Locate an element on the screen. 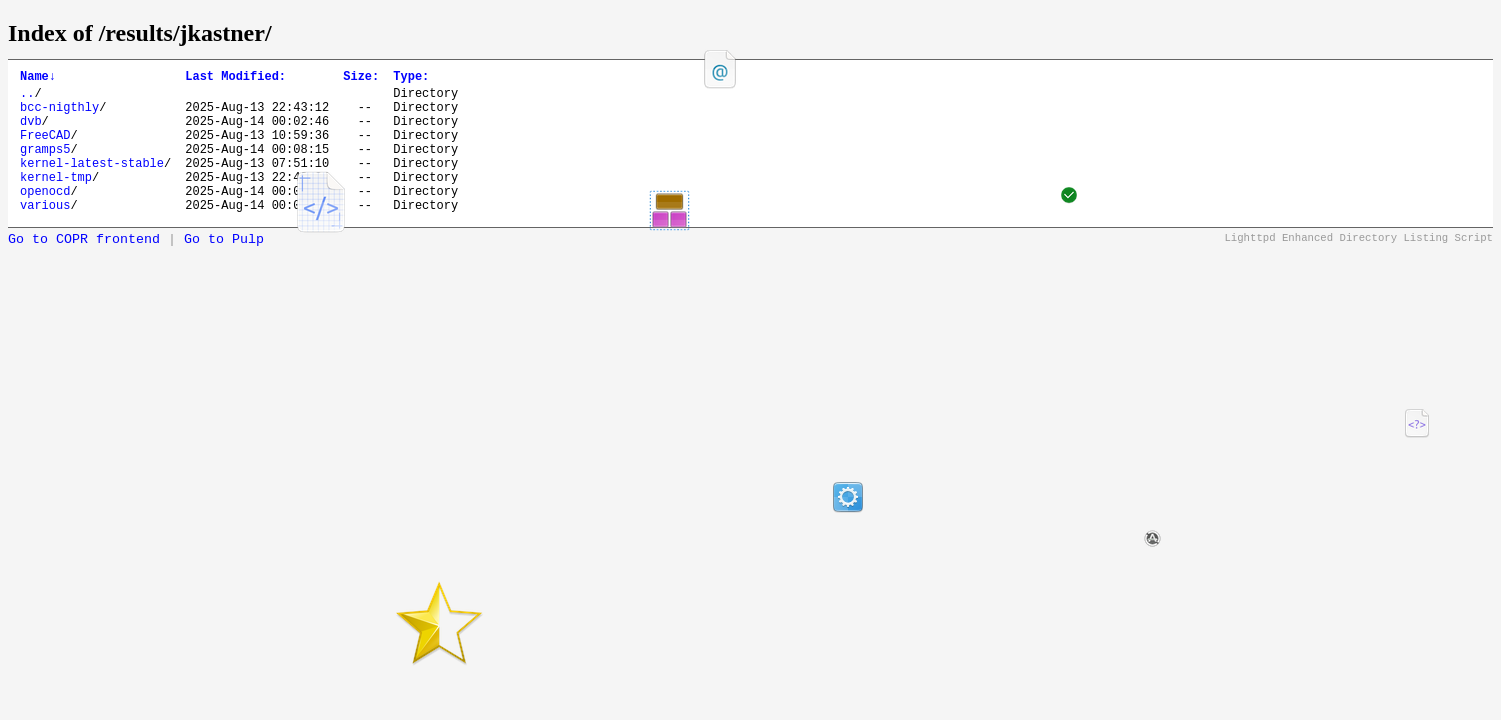 The height and width of the screenshot is (720, 1501). select all items in the current view is located at coordinates (669, 210).